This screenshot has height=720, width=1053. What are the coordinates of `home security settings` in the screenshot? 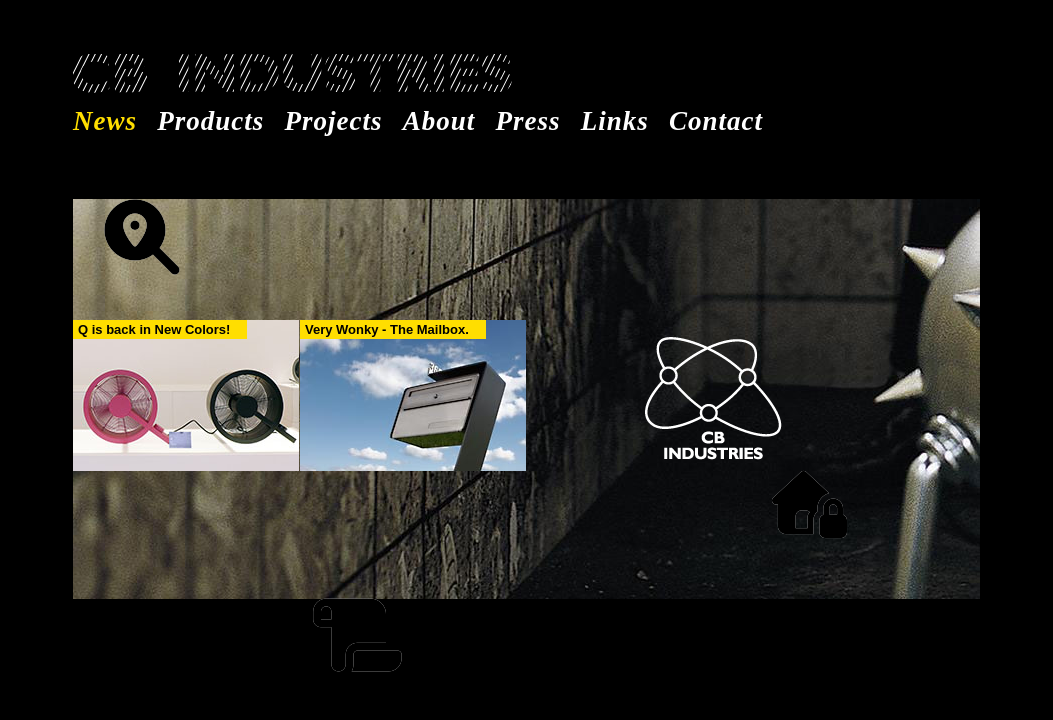 It's located at (807, 502).